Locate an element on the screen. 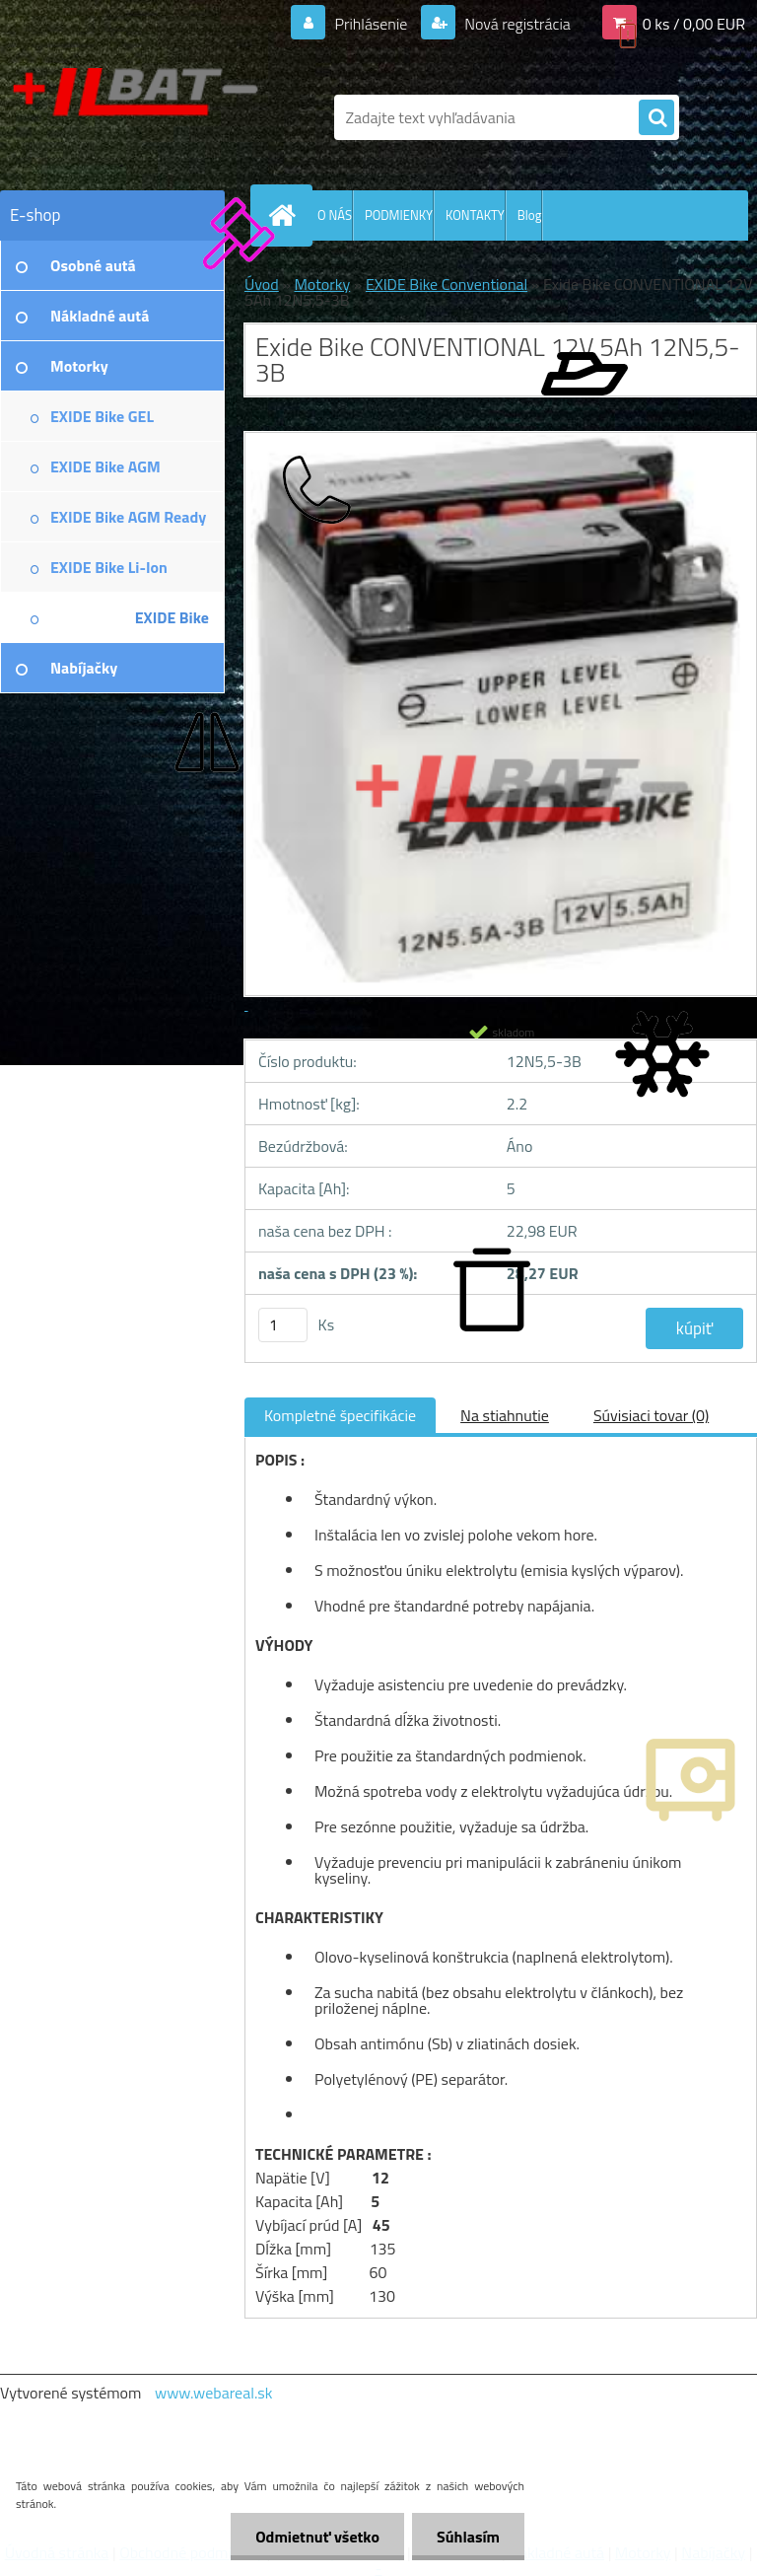 The image size is (757, 2576). make a phone call is located at coordinates (315, 491).